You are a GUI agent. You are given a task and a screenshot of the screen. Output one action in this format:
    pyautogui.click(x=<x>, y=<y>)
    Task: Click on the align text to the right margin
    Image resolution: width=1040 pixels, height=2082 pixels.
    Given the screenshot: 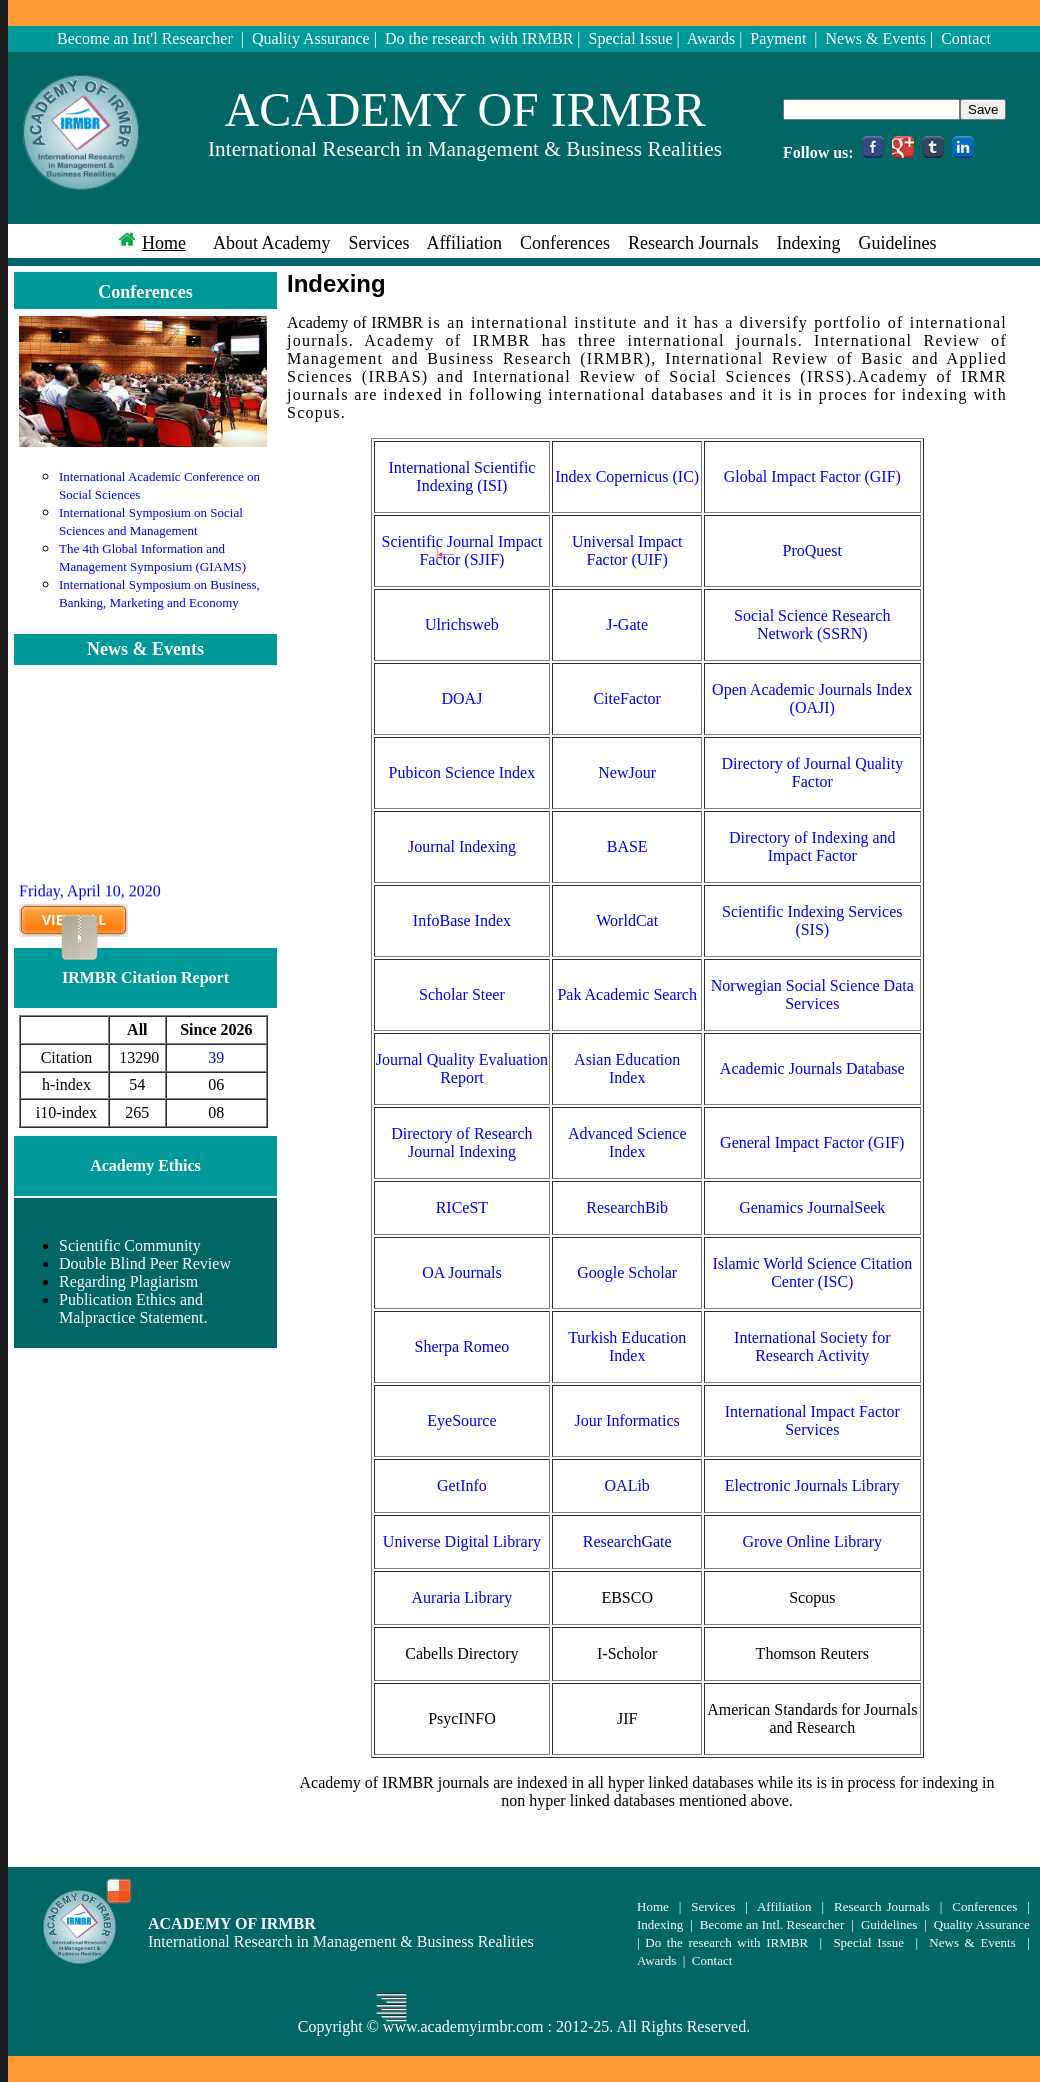 What is the action you would take?
    pyautogui.click(x=391, y=2006)
    